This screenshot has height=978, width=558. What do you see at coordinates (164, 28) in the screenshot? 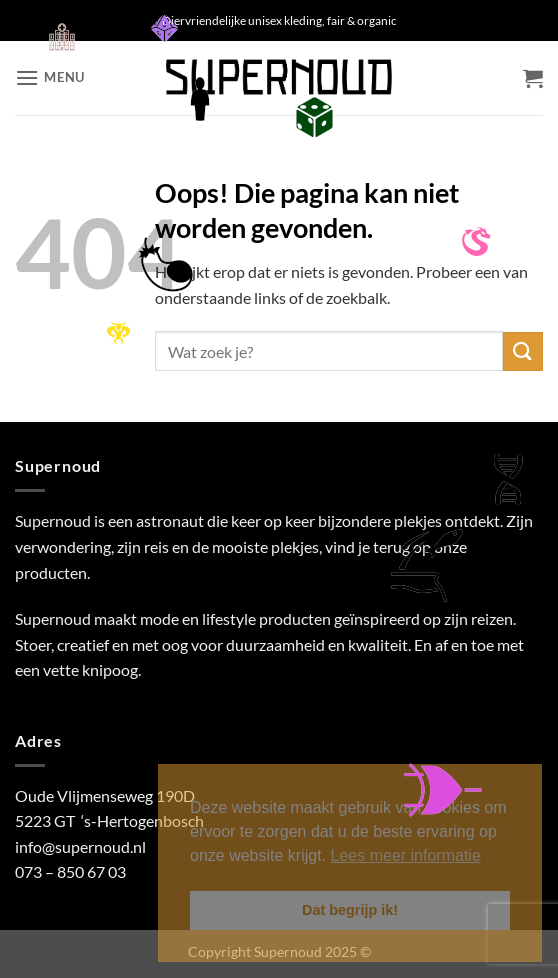
I see `select a 10-sided die for rolling` at bounding box center [164, 28].